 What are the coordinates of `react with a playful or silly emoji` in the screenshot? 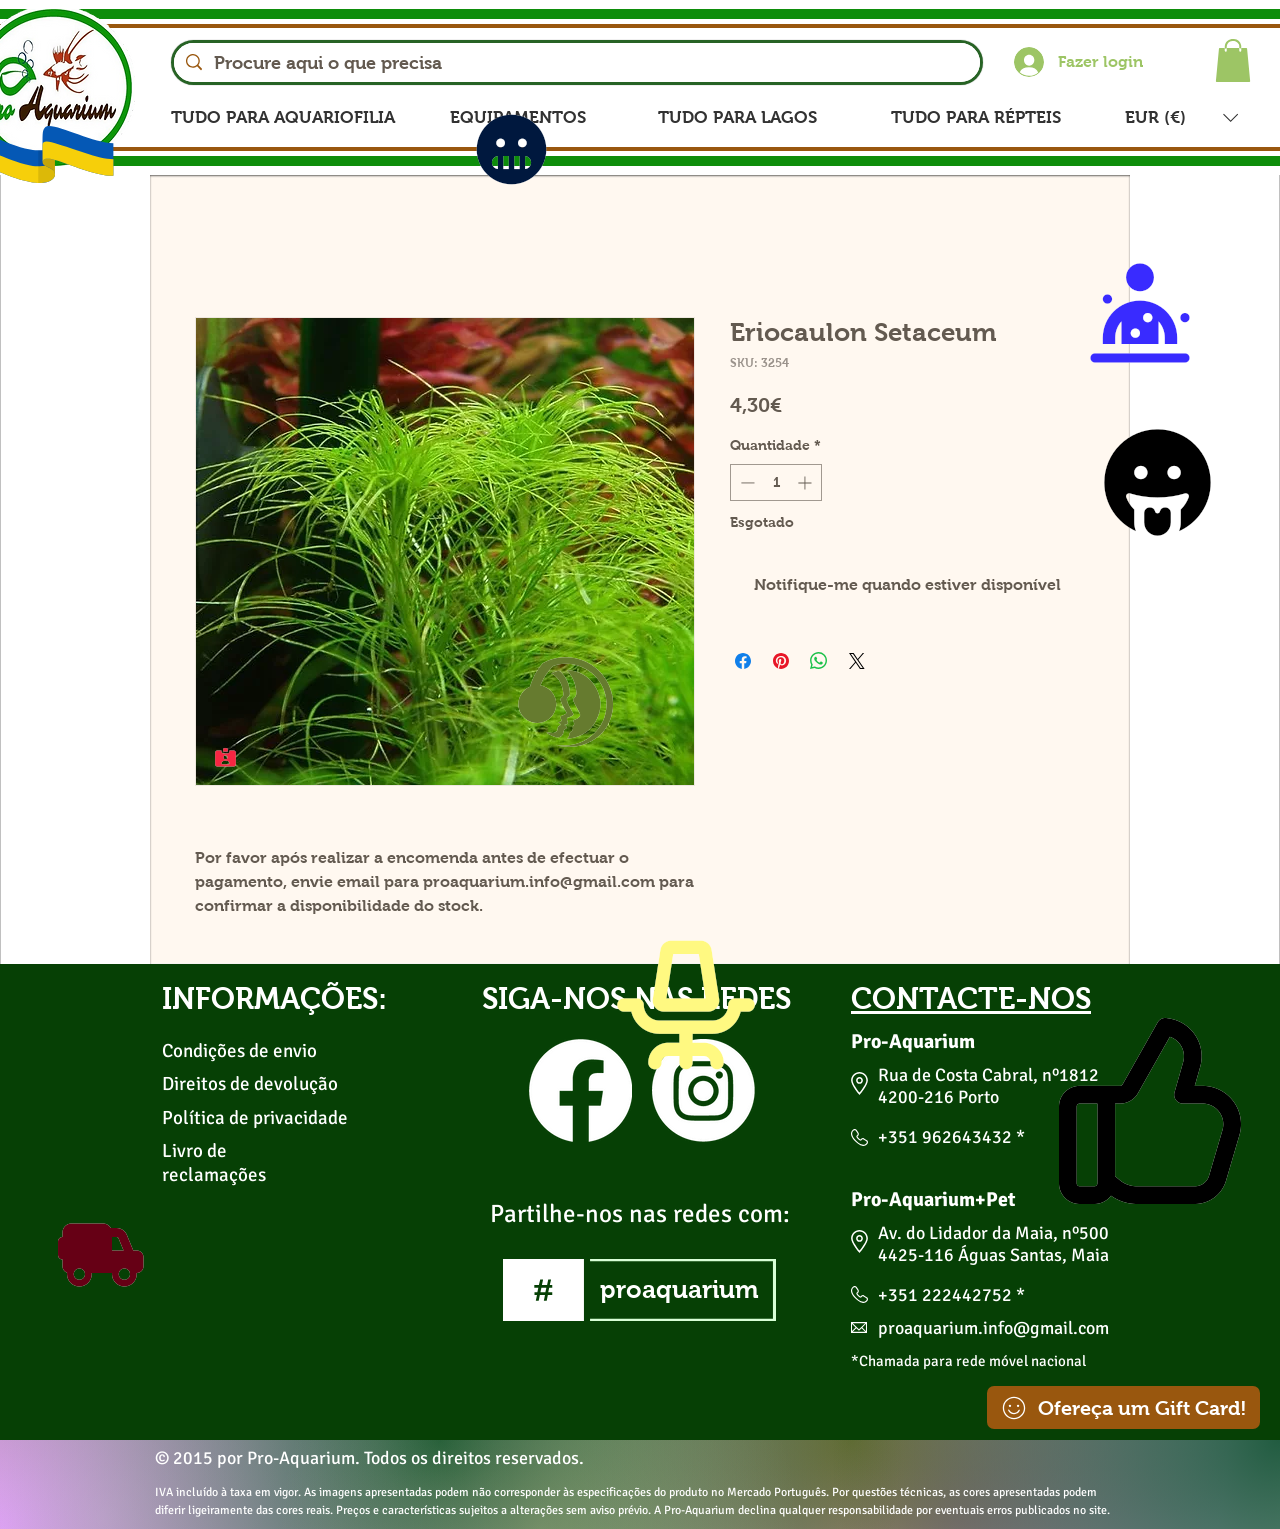 It's located at (1157, 482).